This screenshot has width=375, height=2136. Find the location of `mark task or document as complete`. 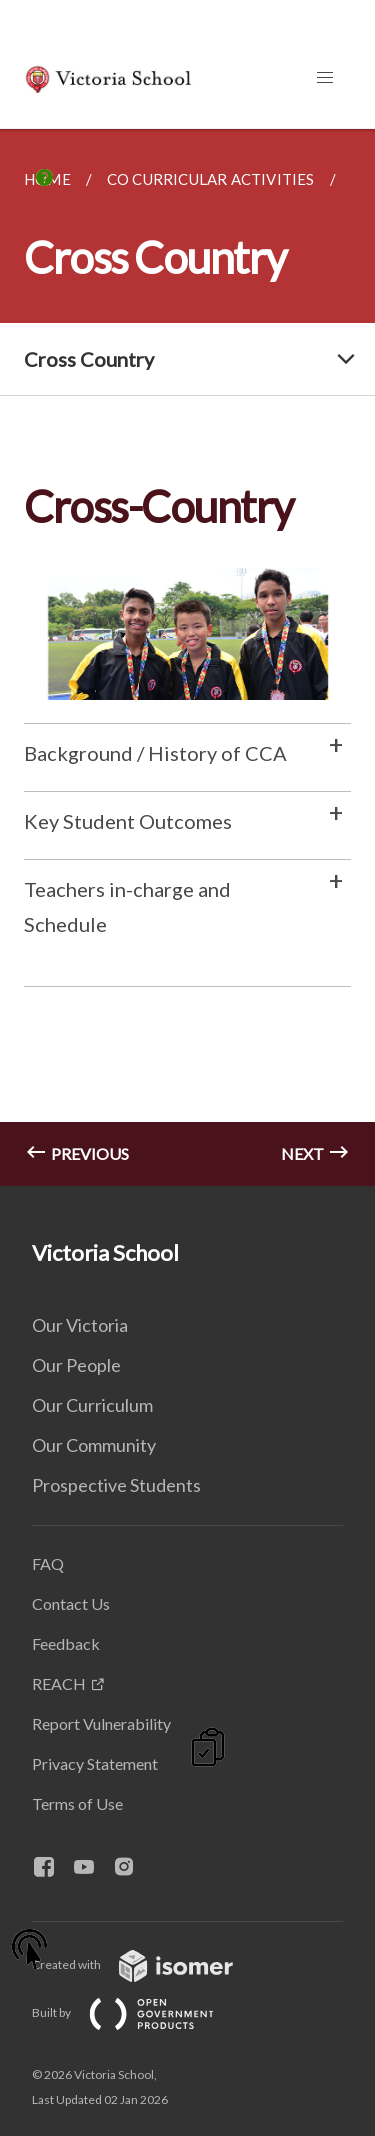

mark task or document as complete is located at coordinates (208, 1747).